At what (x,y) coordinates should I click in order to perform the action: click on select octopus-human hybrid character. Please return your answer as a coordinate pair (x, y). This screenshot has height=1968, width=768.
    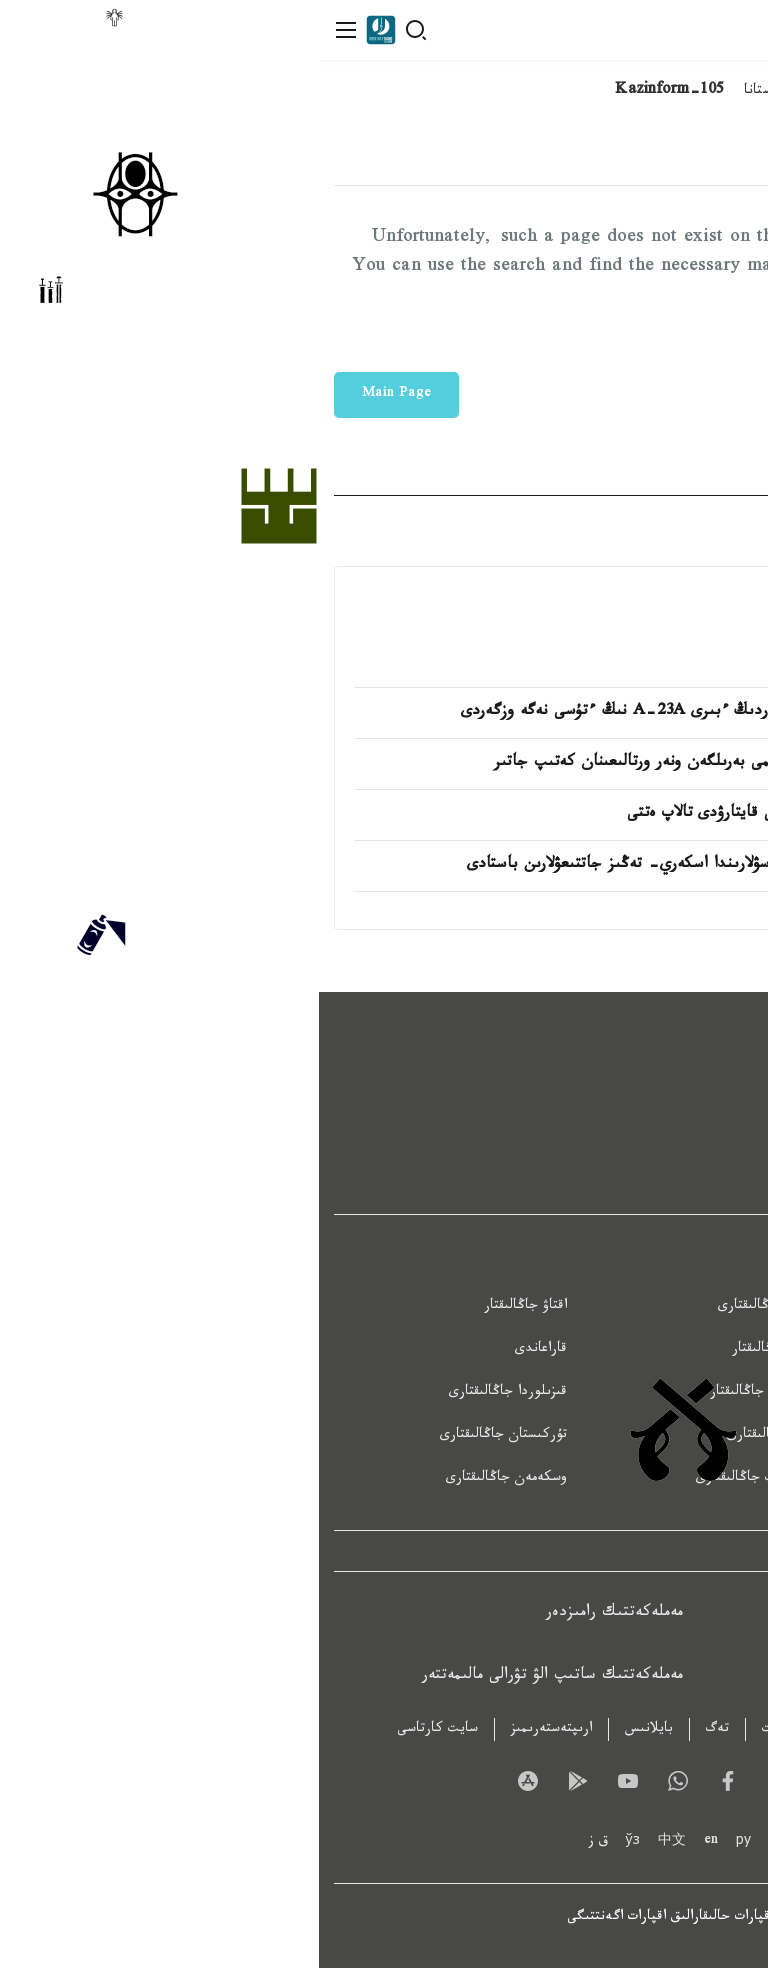
    Looking at the image, I should click on (114, 17).